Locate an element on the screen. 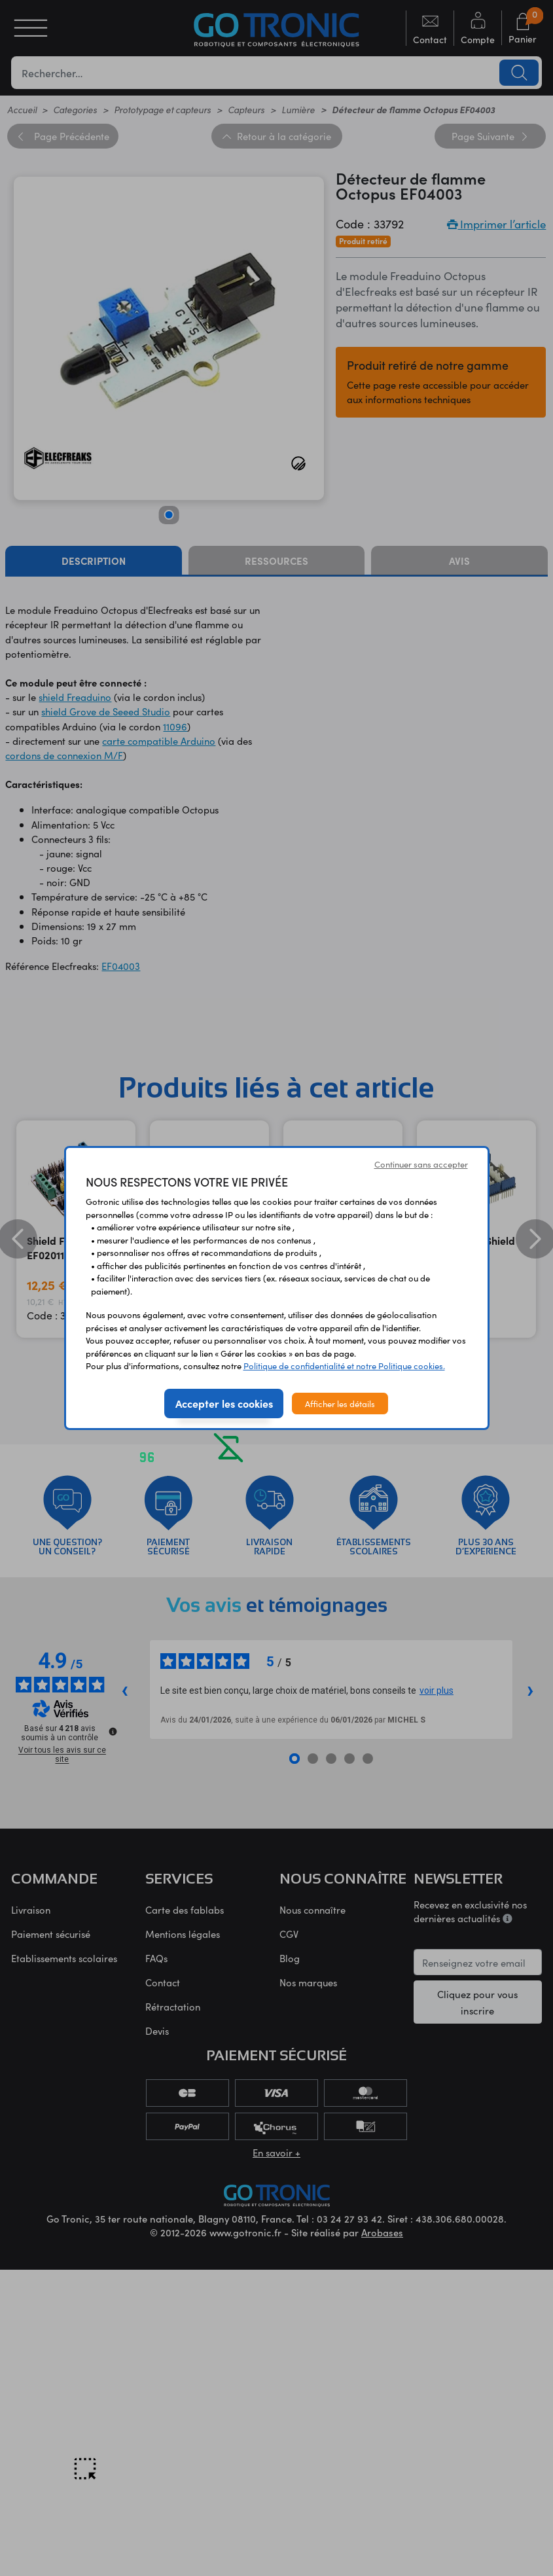 The height and width of the screenshot is (2576, 553). select or highlight an area is located at coordinates (85, 2469).